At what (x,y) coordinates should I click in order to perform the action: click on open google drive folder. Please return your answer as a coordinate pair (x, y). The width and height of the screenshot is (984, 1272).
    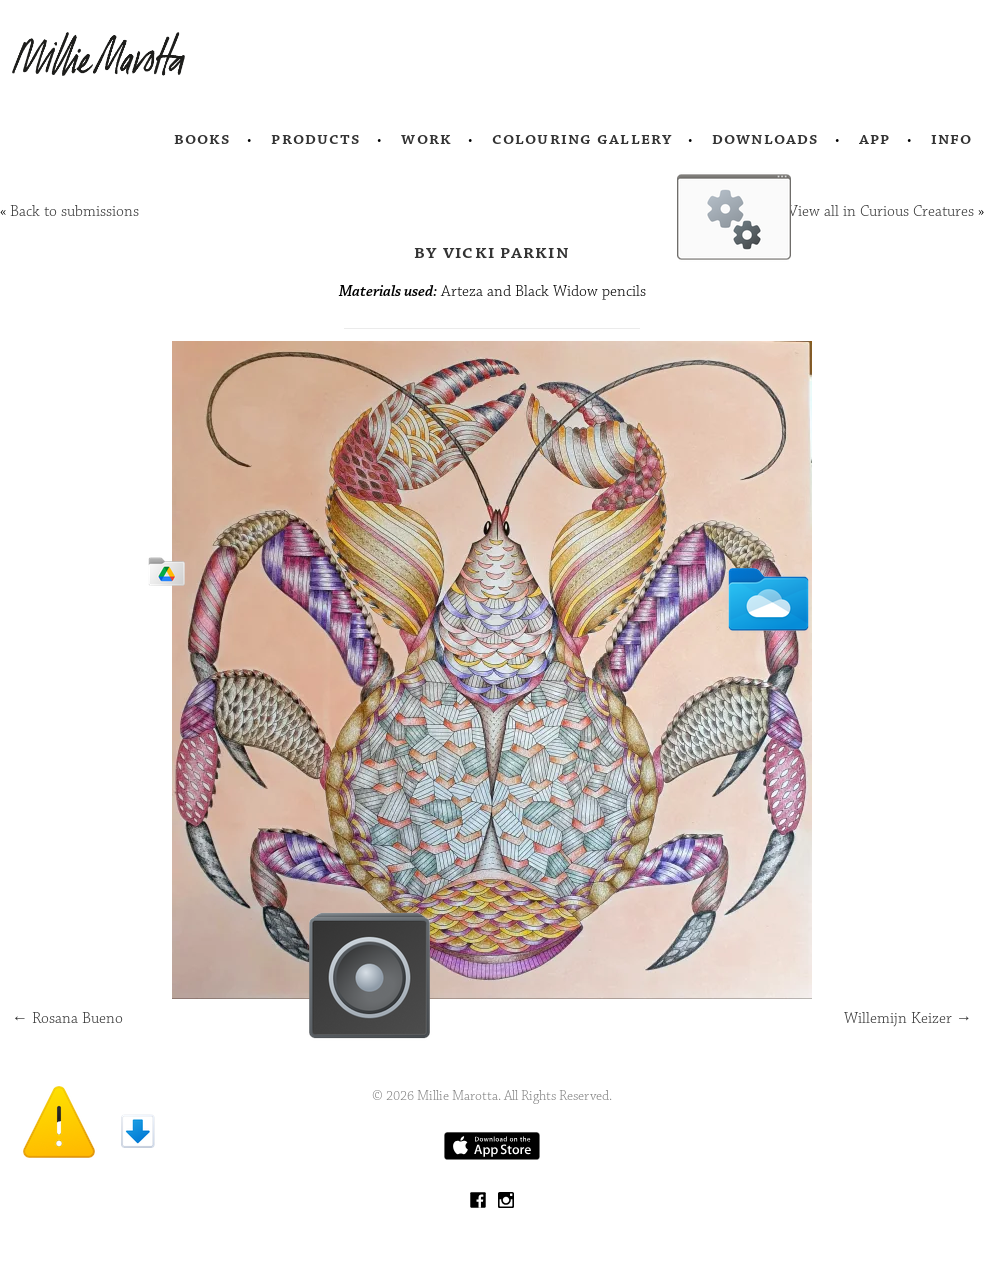
    Looking at the image, I should click on (166, 572).